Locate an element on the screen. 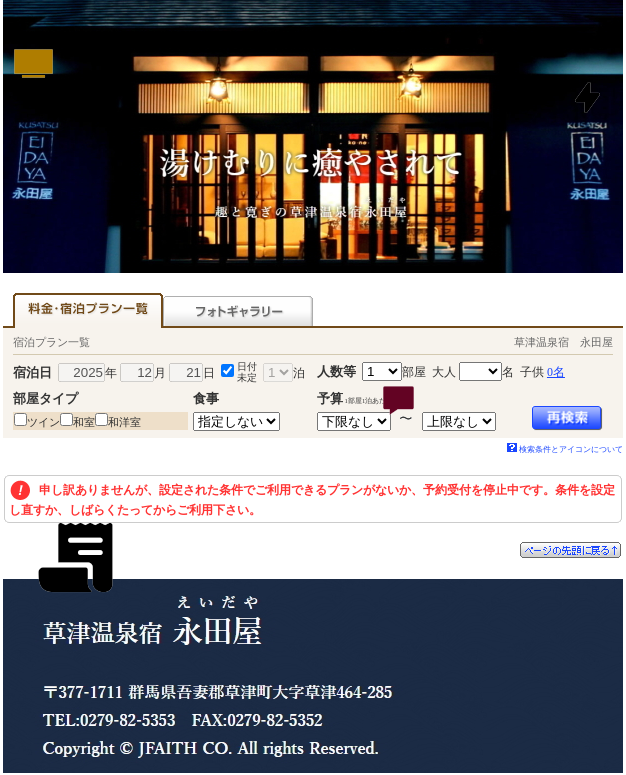 This screenshot has width=626, height=775. view purchase receipt or transaction history is located at coordinates (75, 557).